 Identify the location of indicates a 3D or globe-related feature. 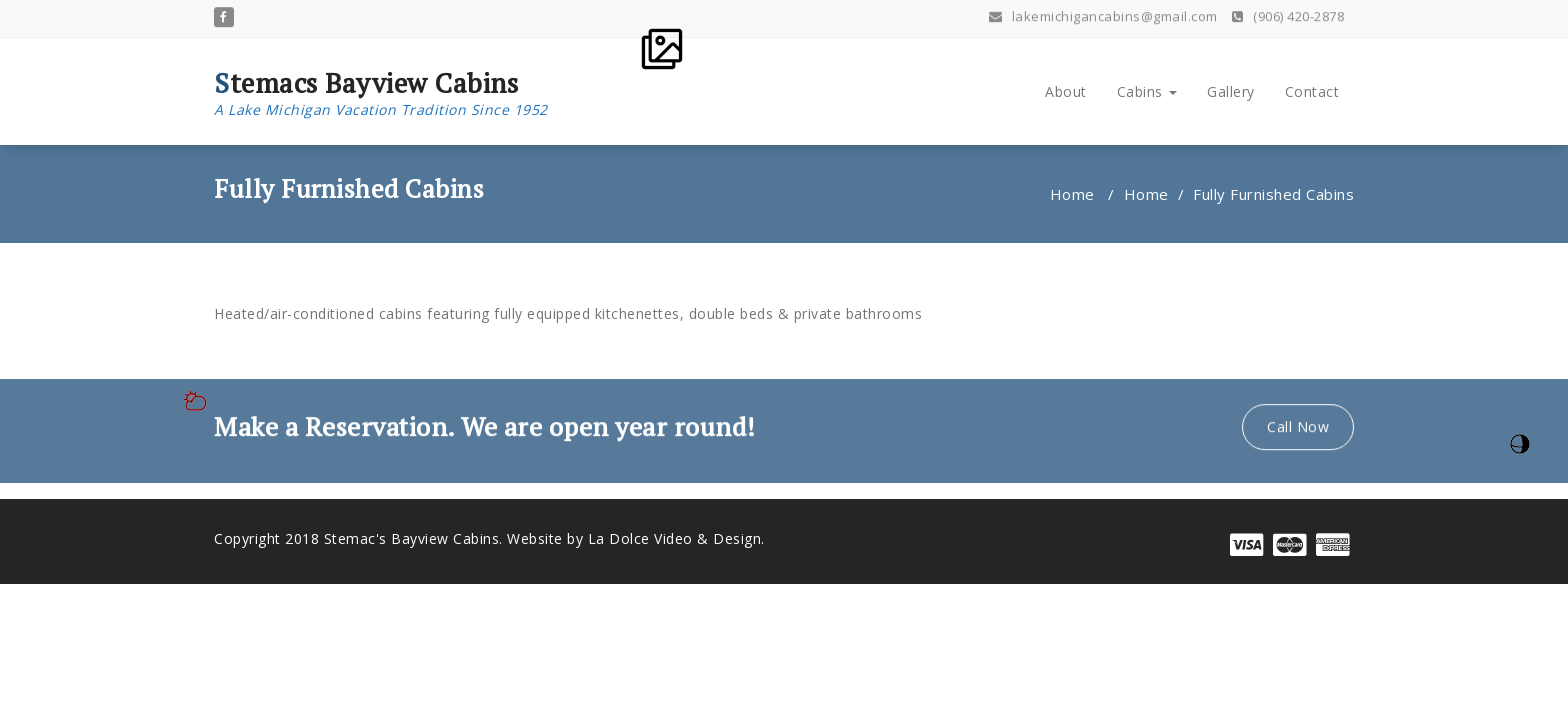
(1520, 444).